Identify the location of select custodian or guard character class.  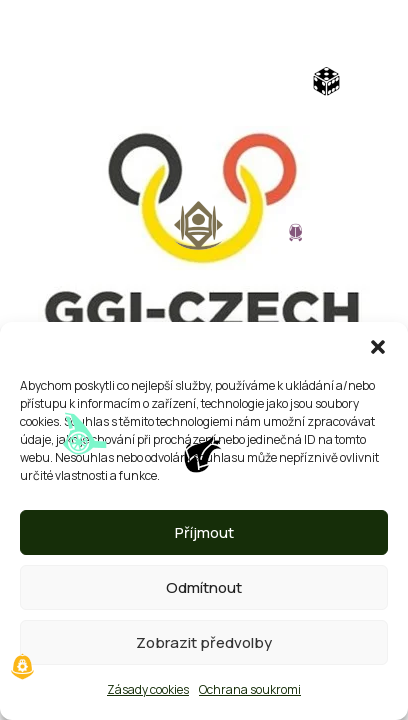
(22, 666).